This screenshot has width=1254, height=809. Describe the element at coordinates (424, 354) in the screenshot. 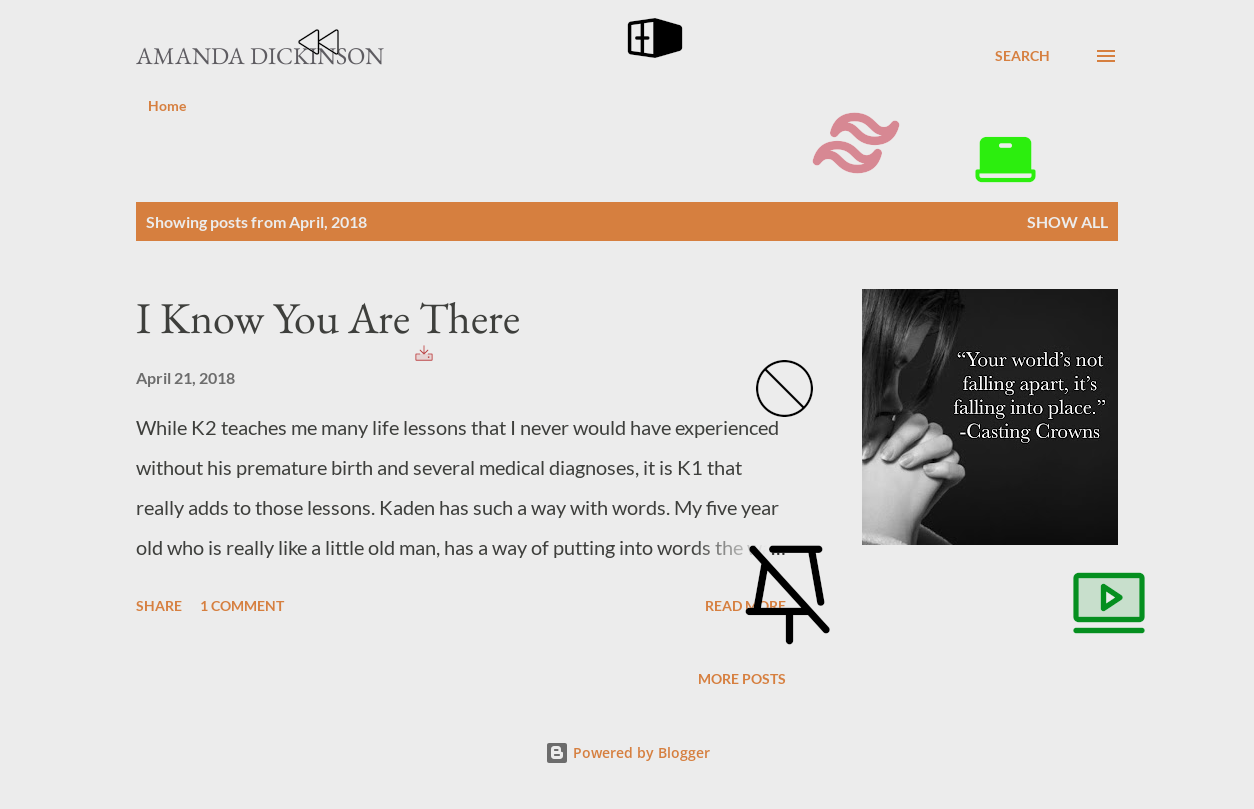

I see `download a file to your device` at that location.